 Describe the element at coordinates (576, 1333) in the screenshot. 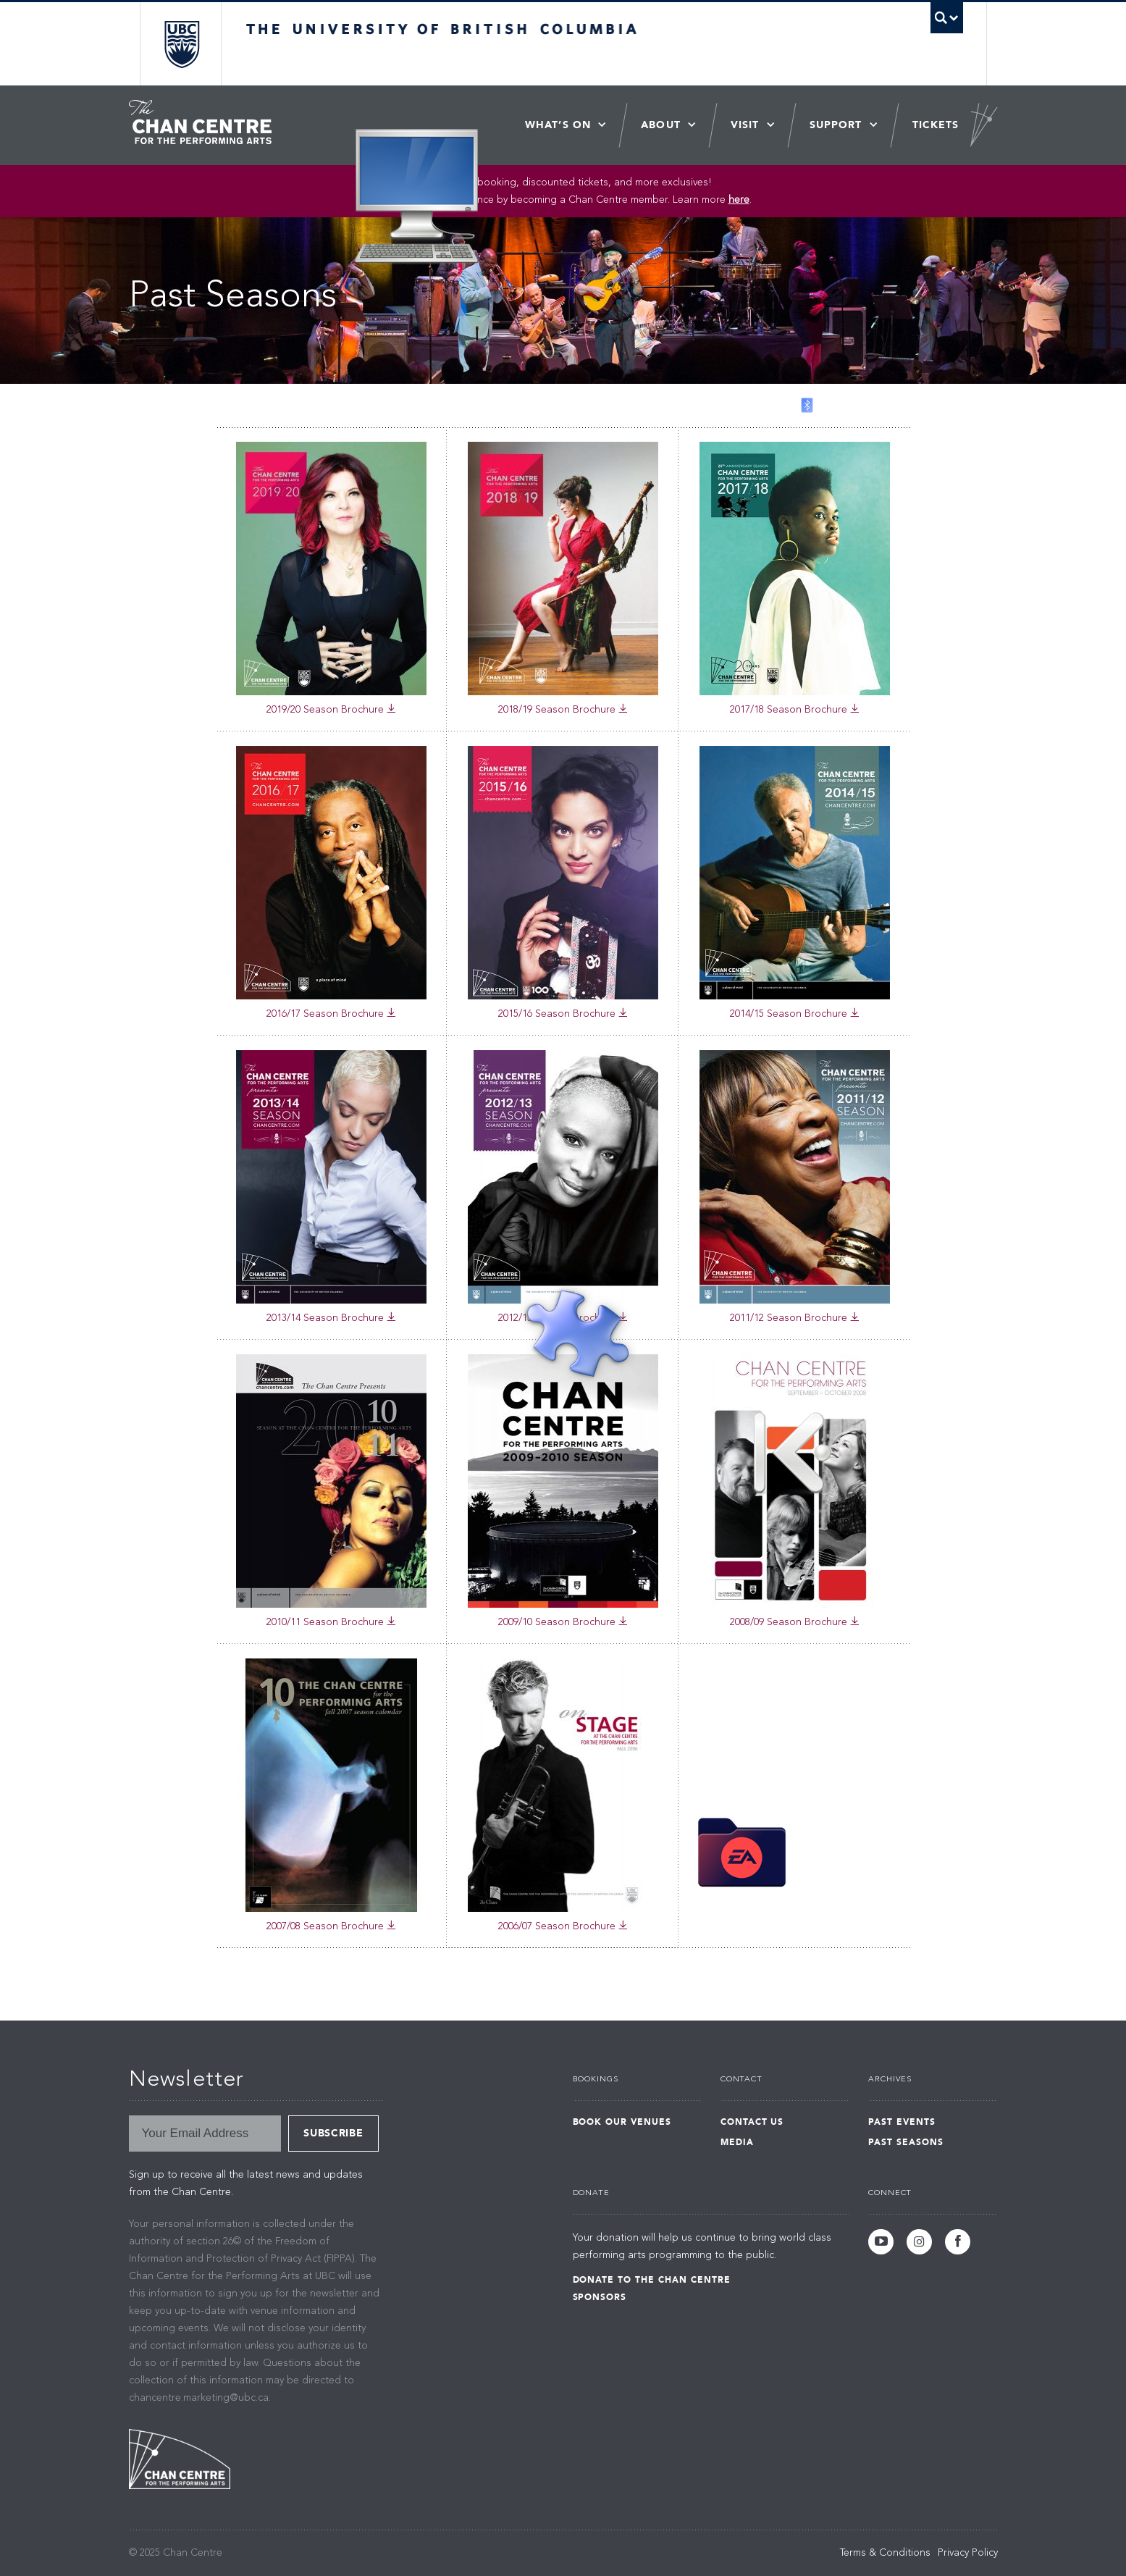

I see `indicates an add-on or plugin file type` at that location.